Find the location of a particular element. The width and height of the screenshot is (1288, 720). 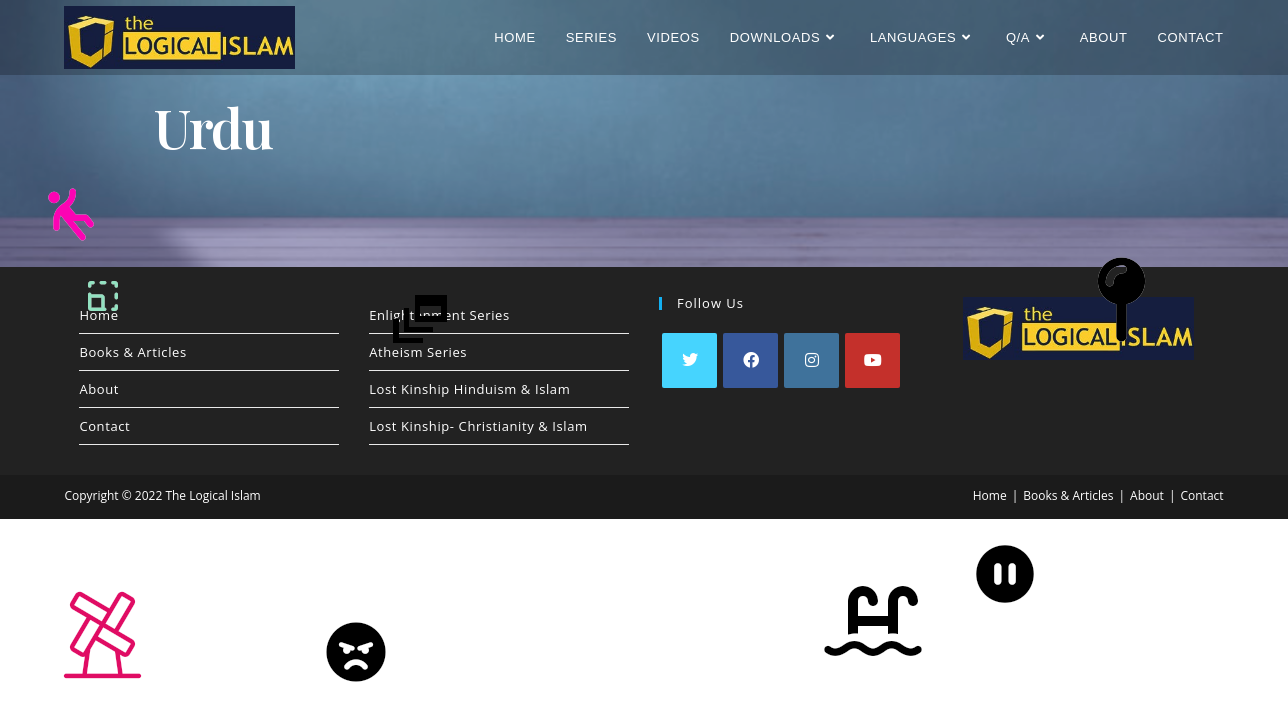

pause media playback is located at coordinates (1005, 574).